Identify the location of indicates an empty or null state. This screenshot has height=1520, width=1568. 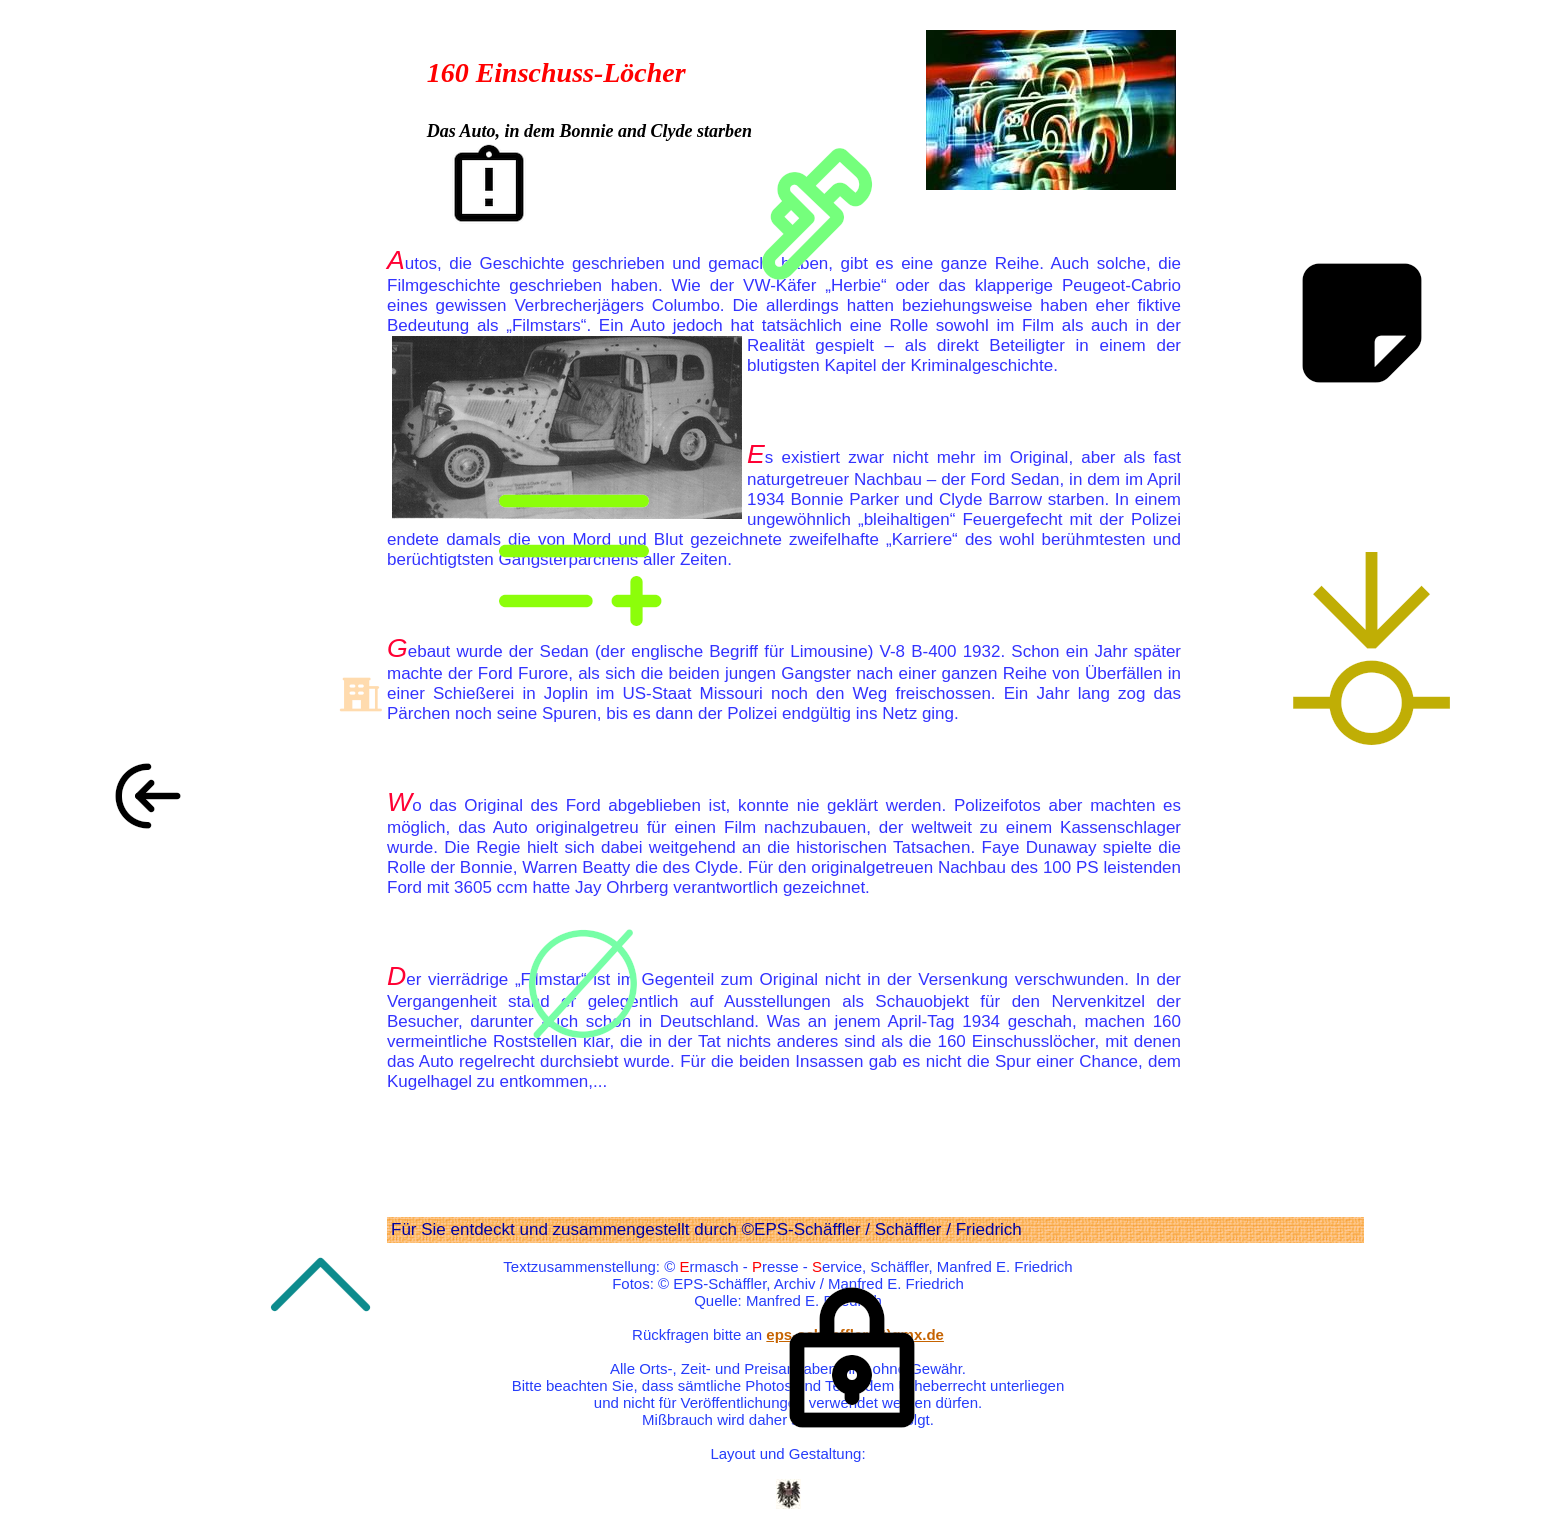
(583, 984).